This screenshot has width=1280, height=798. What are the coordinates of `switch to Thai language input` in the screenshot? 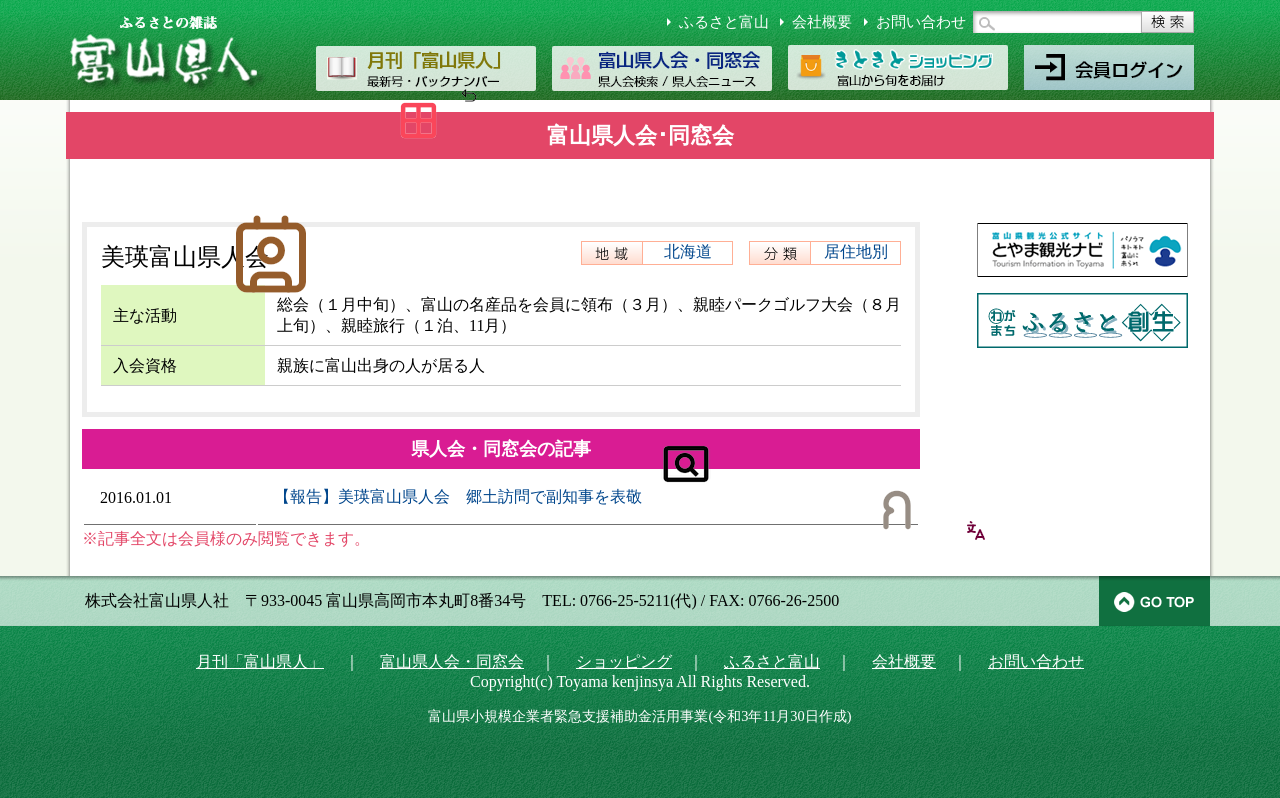 It's located at (897, 510).